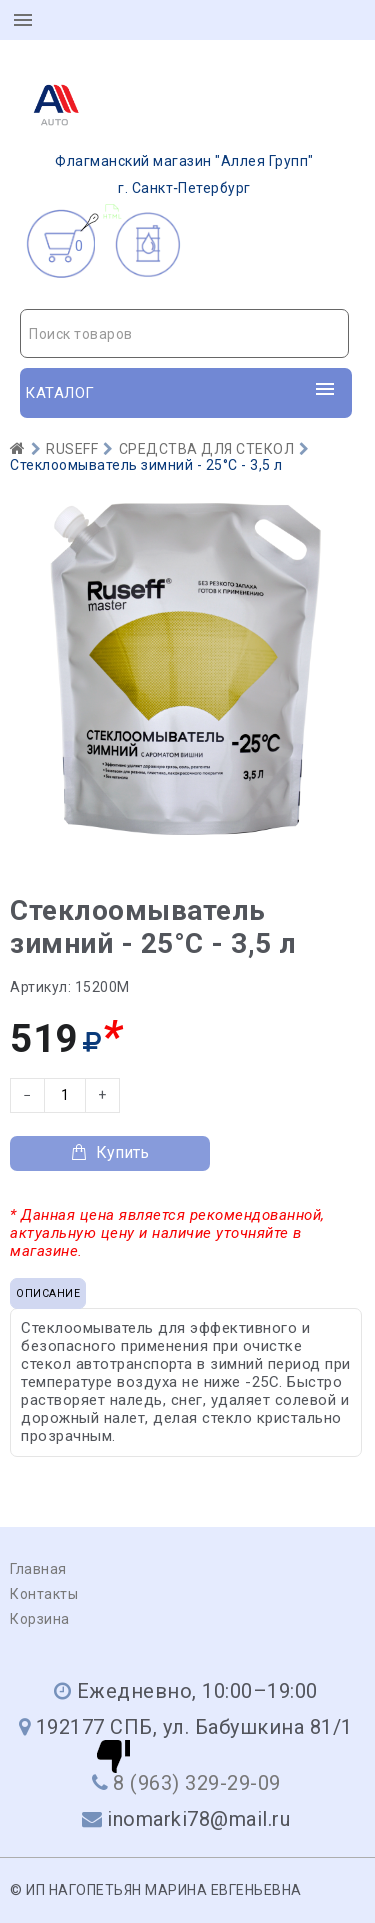 The width and height of the screenshot is (375, 1923). What do you see at coordinates (89, 222) in the screenshot?
I see `access sewing or crafting tools` at bounding box center [89, 222].